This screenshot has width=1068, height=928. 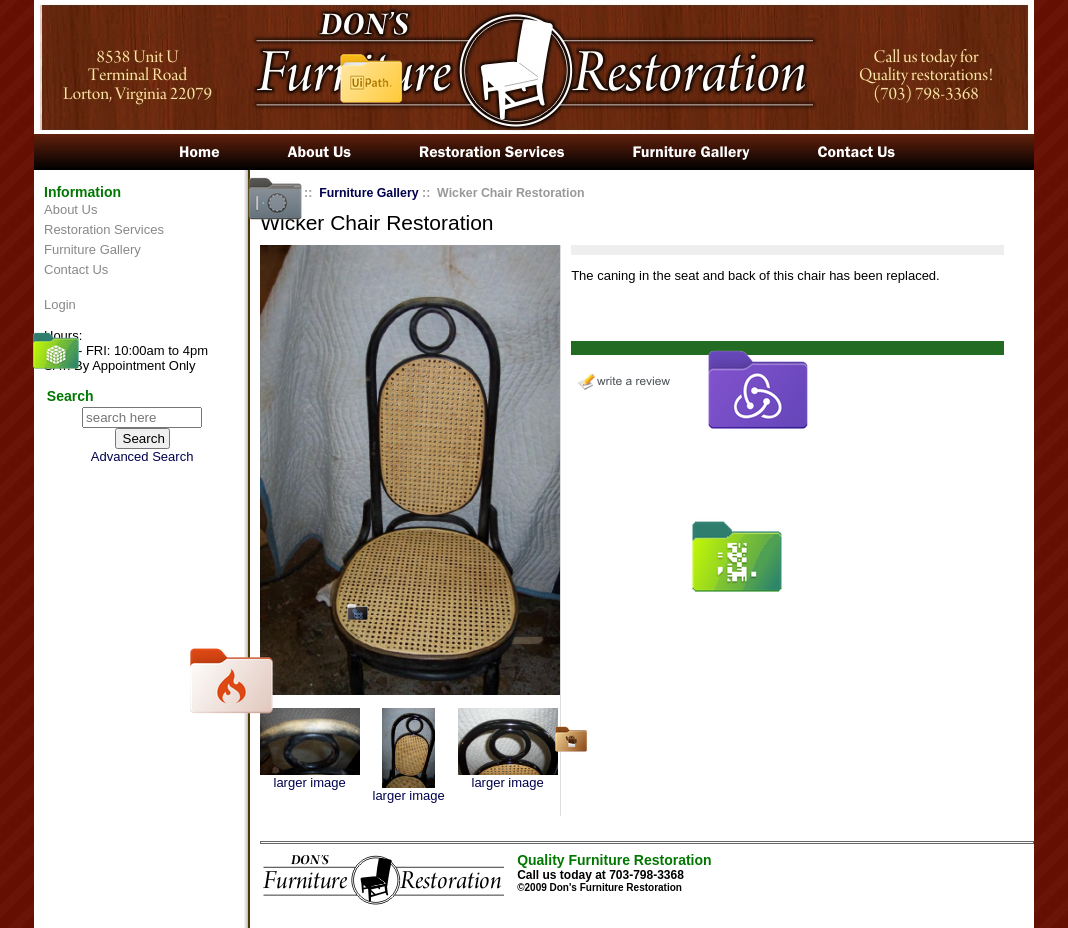 I want to click on folder containing redux state management files, so click(x=757, y=392).